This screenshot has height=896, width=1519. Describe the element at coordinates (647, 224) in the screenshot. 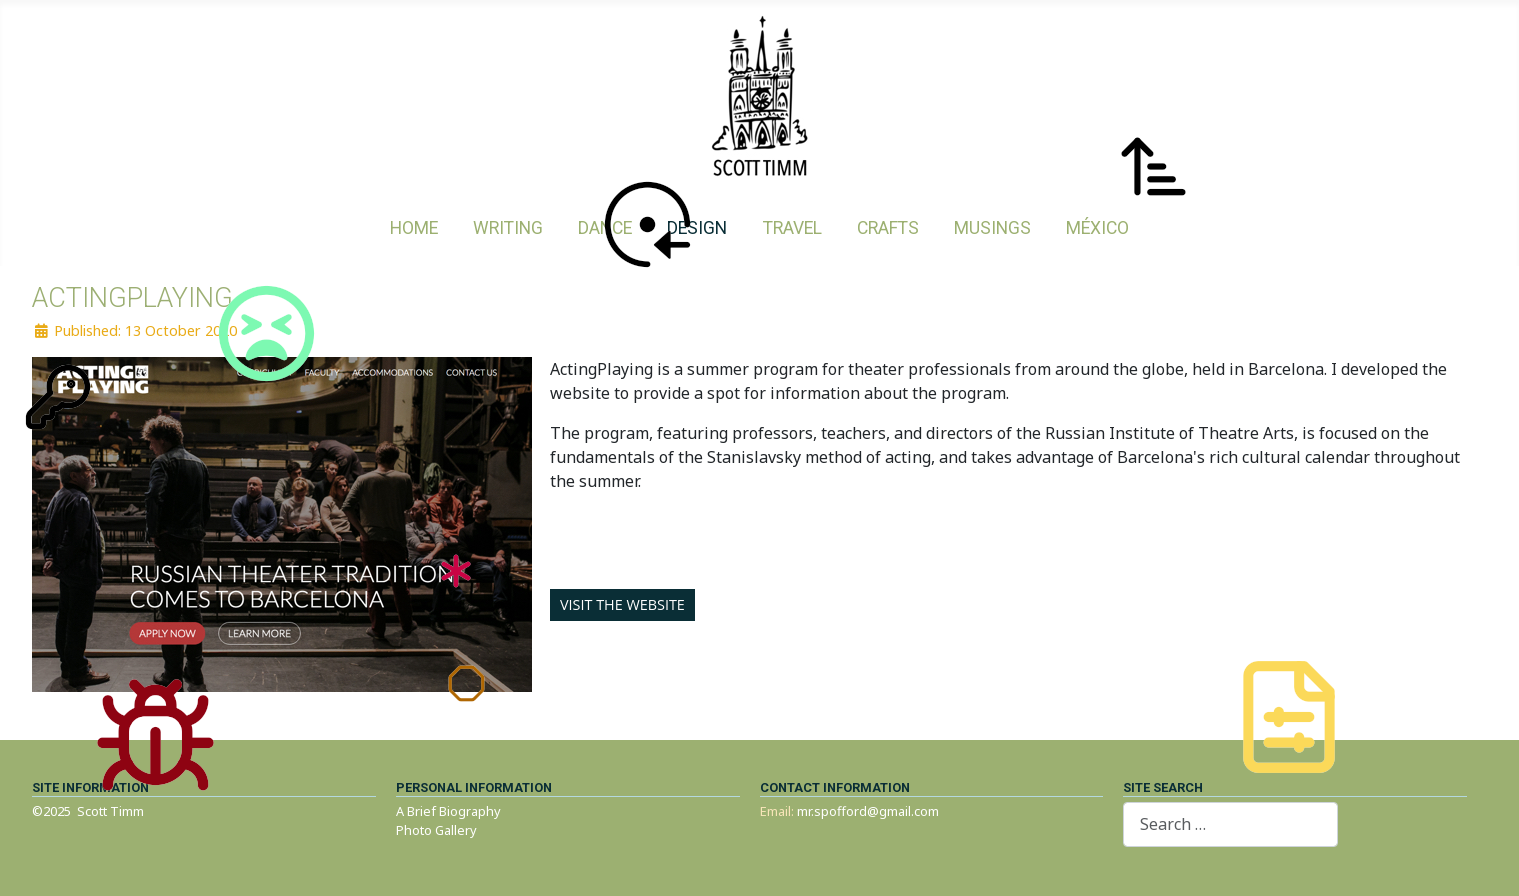

I see `indicates an issue is tracked by another issue` at that location.